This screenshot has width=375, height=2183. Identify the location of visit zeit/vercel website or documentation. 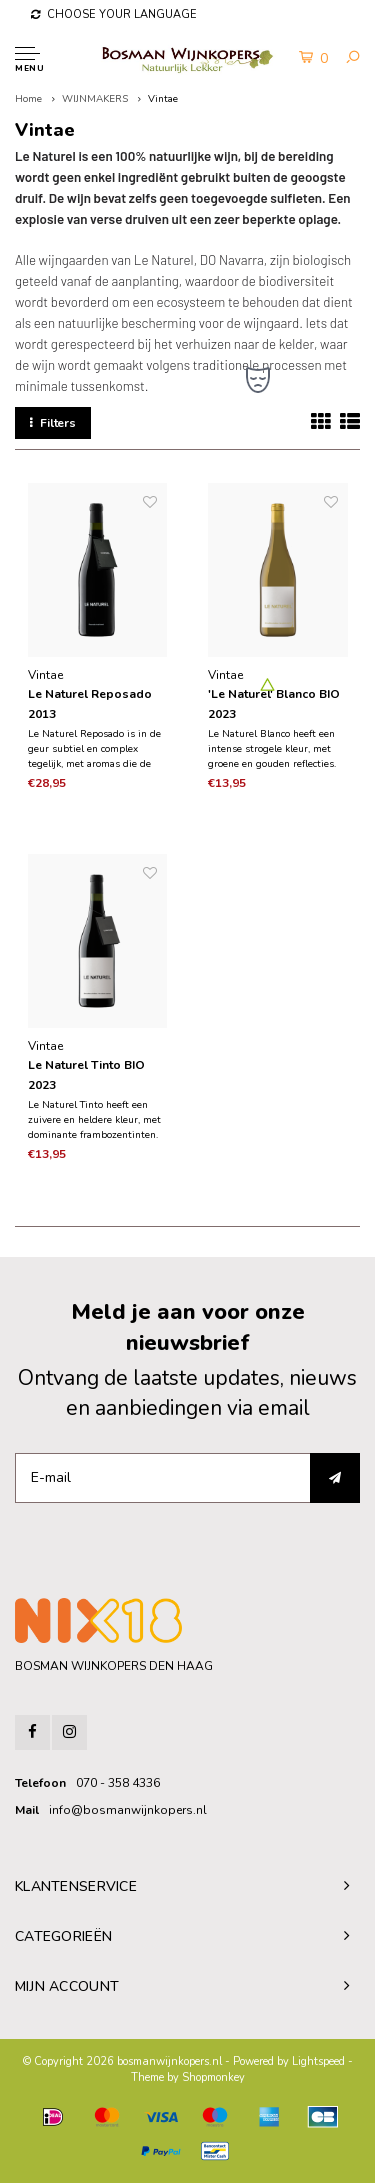
(267, 684).